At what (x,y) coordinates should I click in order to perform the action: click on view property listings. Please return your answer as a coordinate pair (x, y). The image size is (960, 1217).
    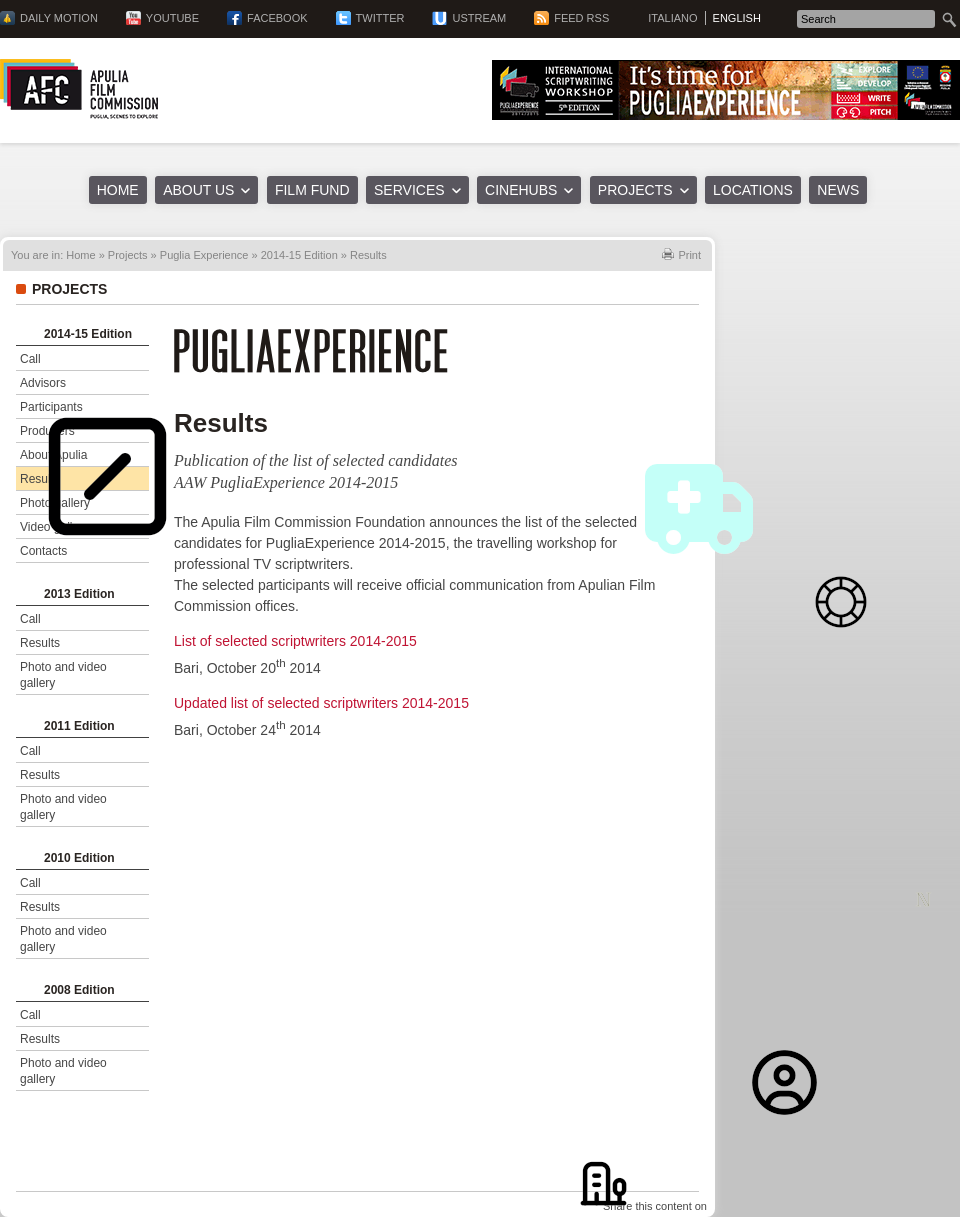
    Looking at the image, I should click on (603, 1182).